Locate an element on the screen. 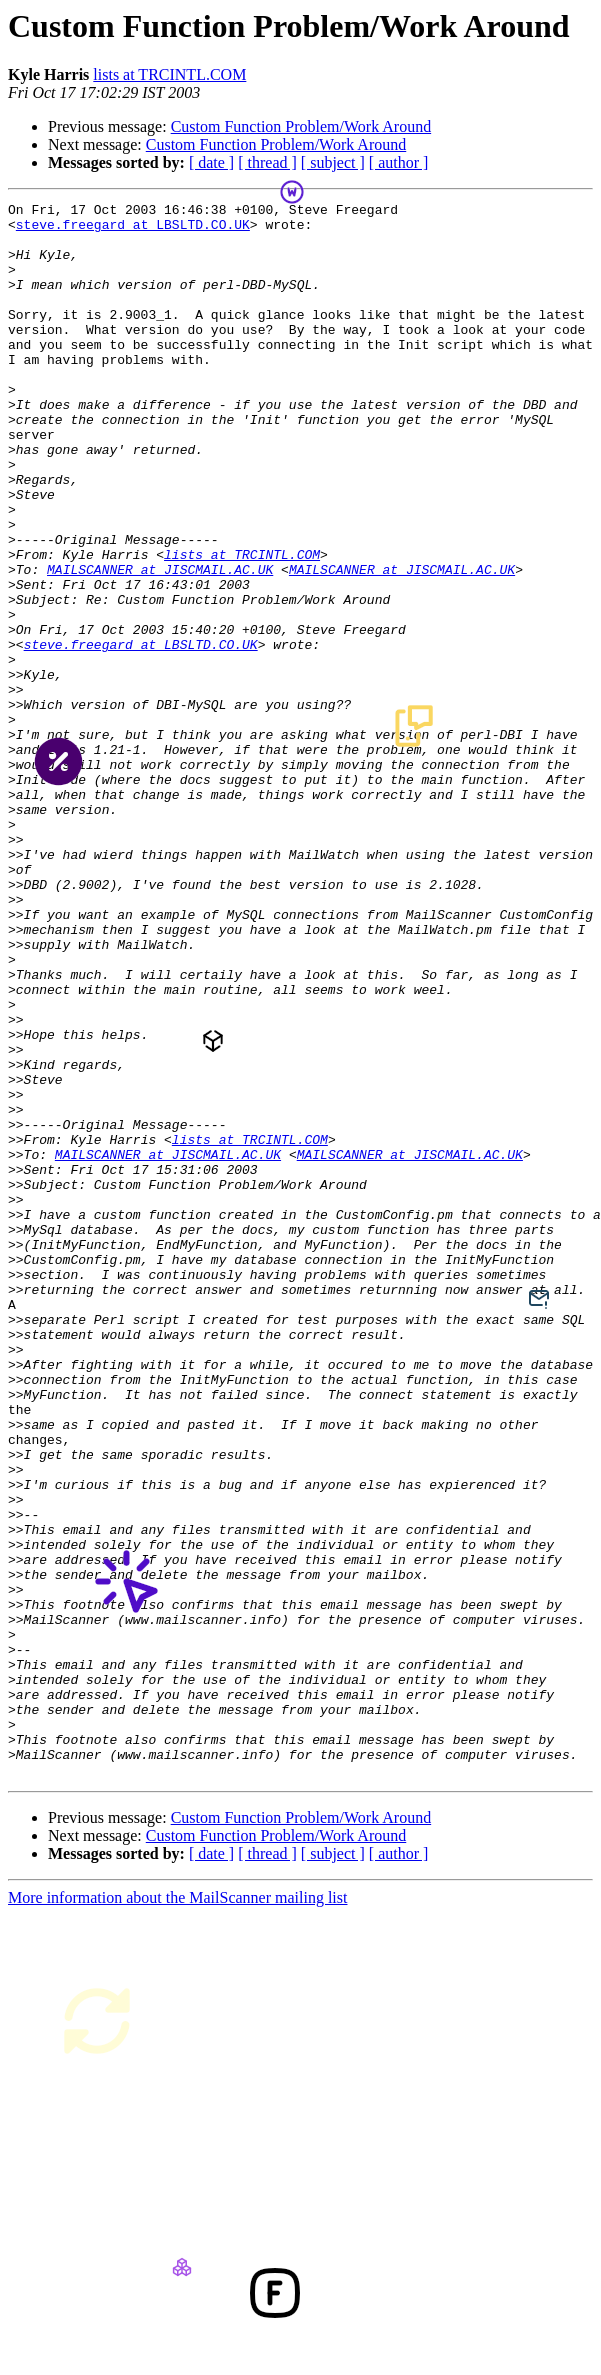  tap or click to interact is located at coordinates (126, 1581).